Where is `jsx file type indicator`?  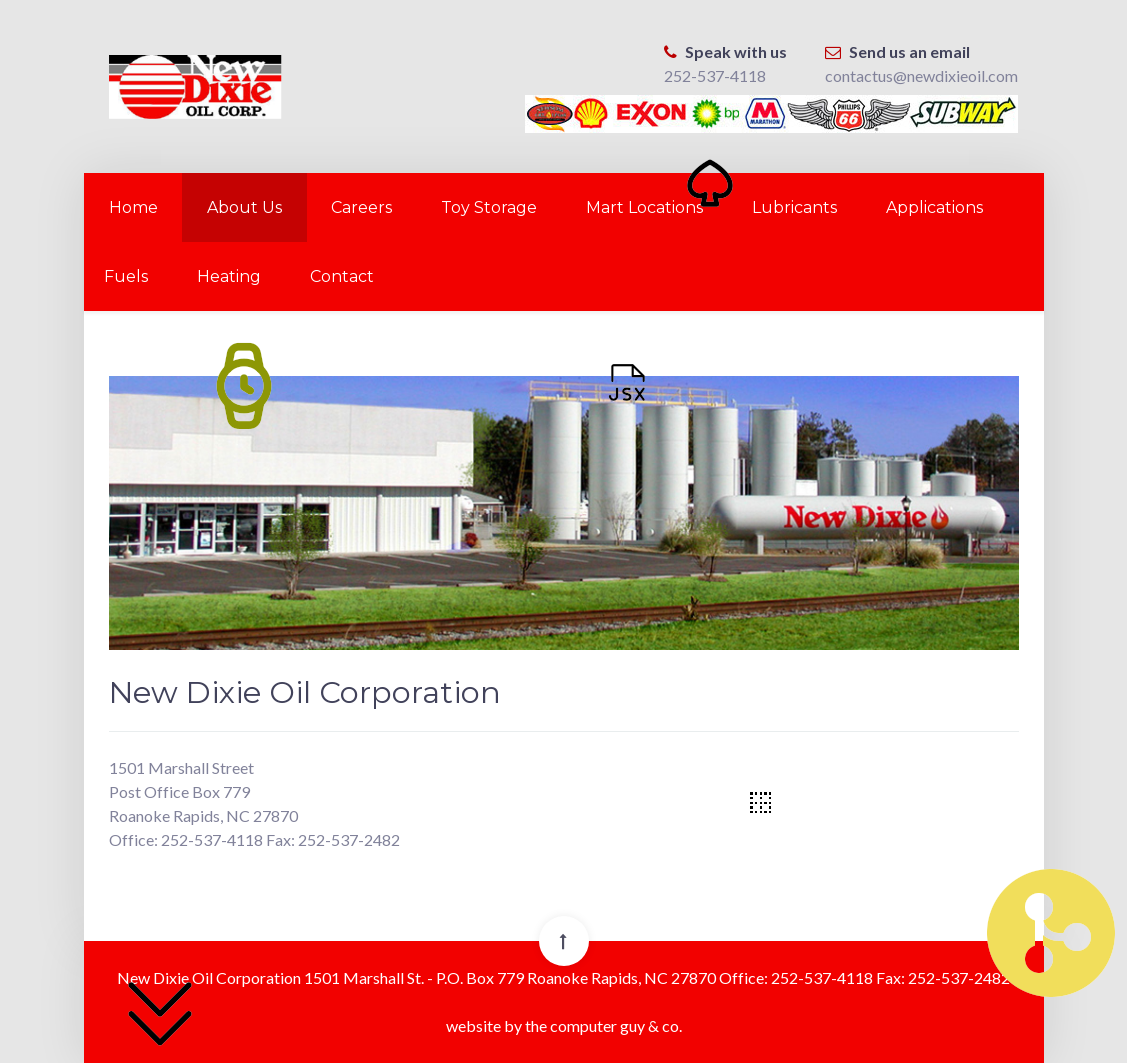 jsx file type indicator is located at coordinates (628, 384).